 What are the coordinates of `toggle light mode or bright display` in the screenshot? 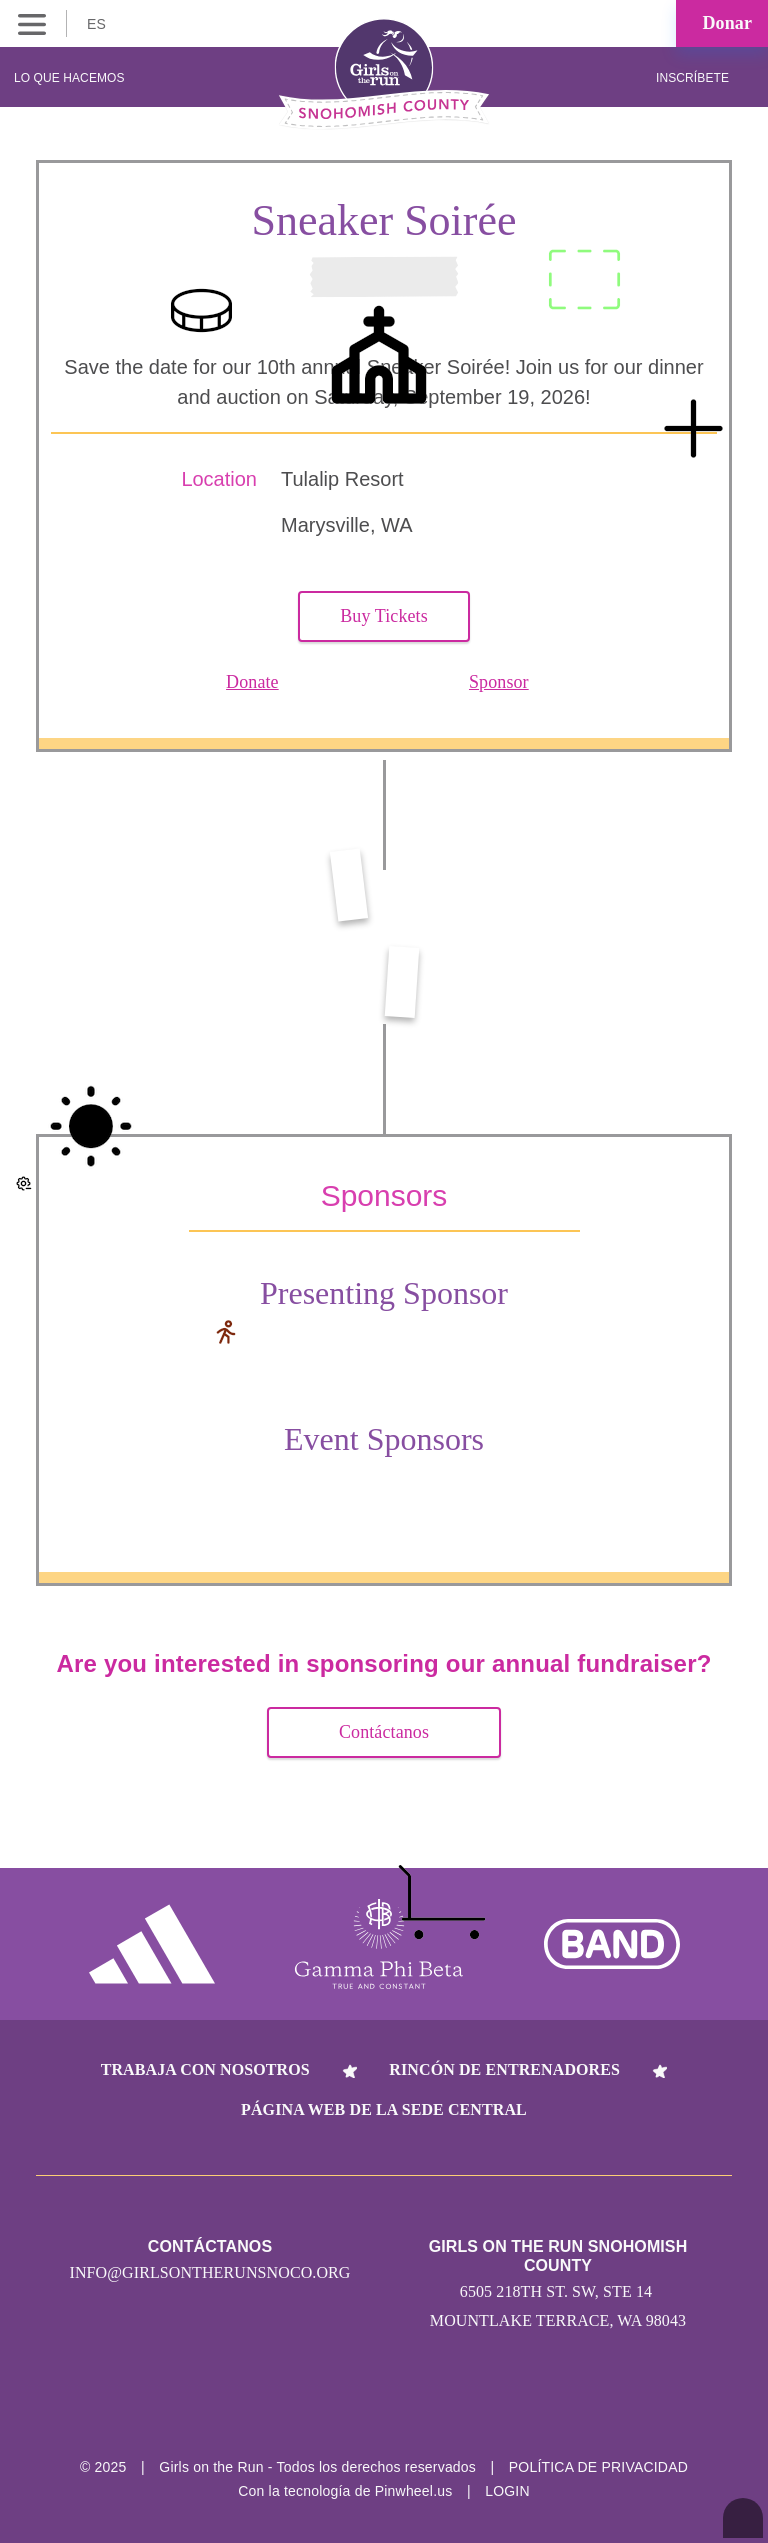 It's located at (91, 1128).